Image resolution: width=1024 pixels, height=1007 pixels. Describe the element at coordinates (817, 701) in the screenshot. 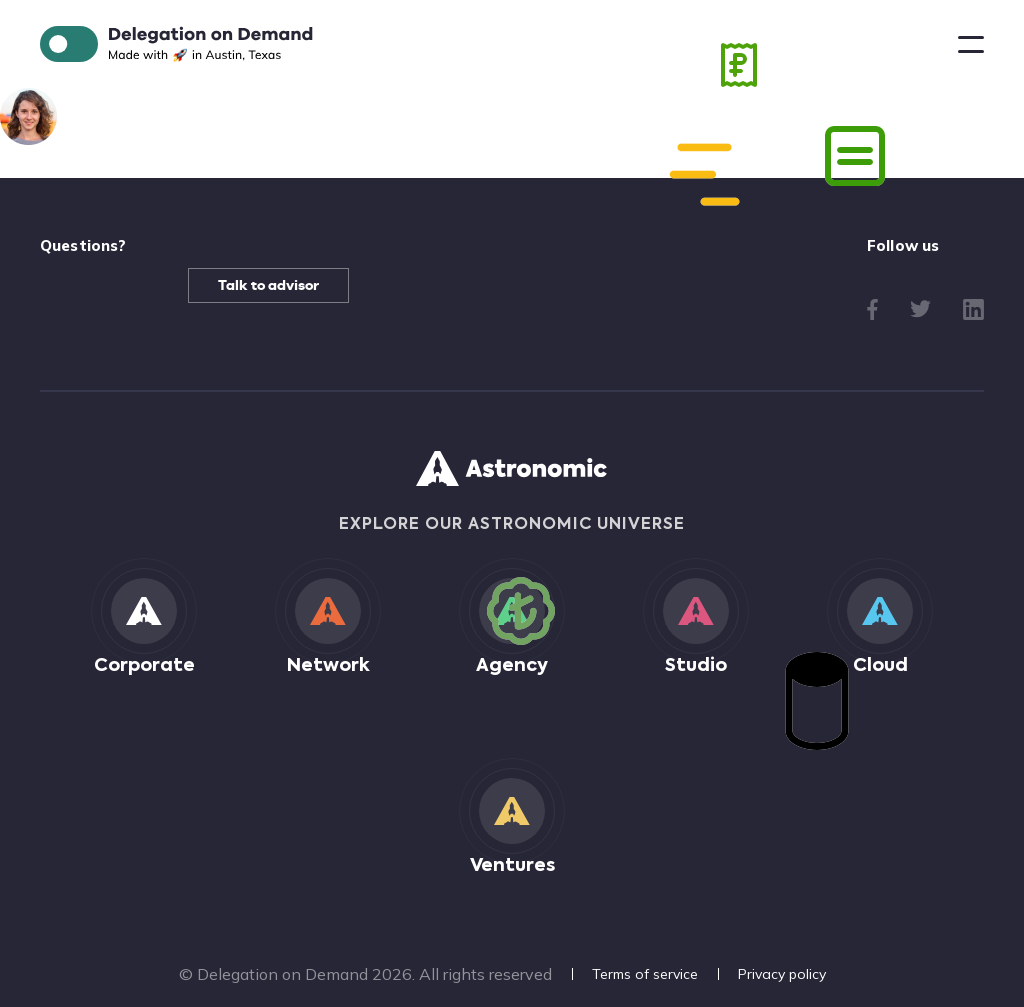

I see `represents a database or data storage` at that location.